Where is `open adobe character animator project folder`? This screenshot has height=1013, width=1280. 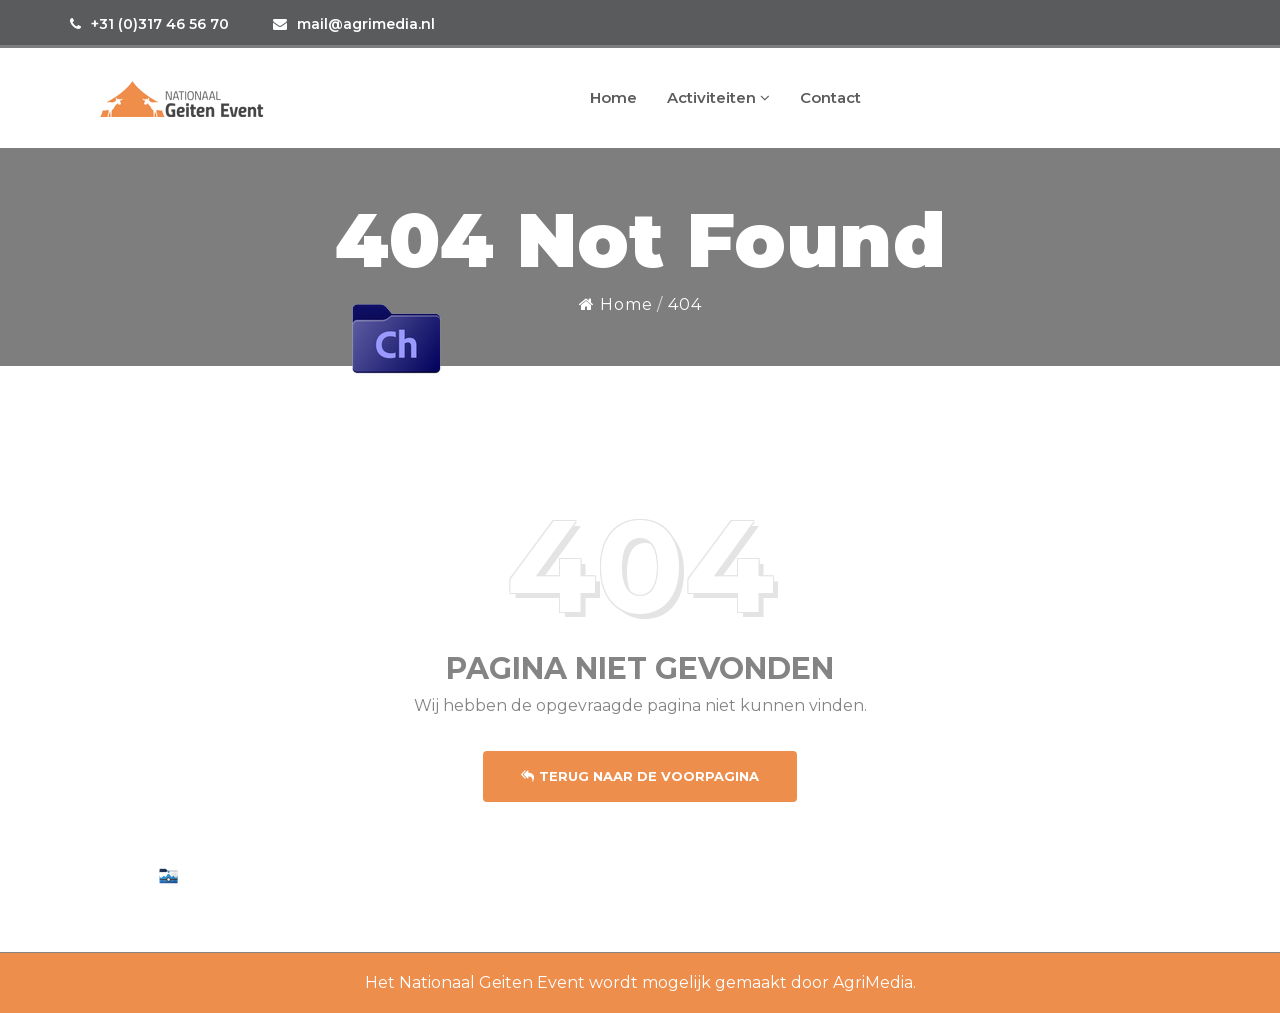 open adobe character animator project folder is located at coordinates (396, 341).